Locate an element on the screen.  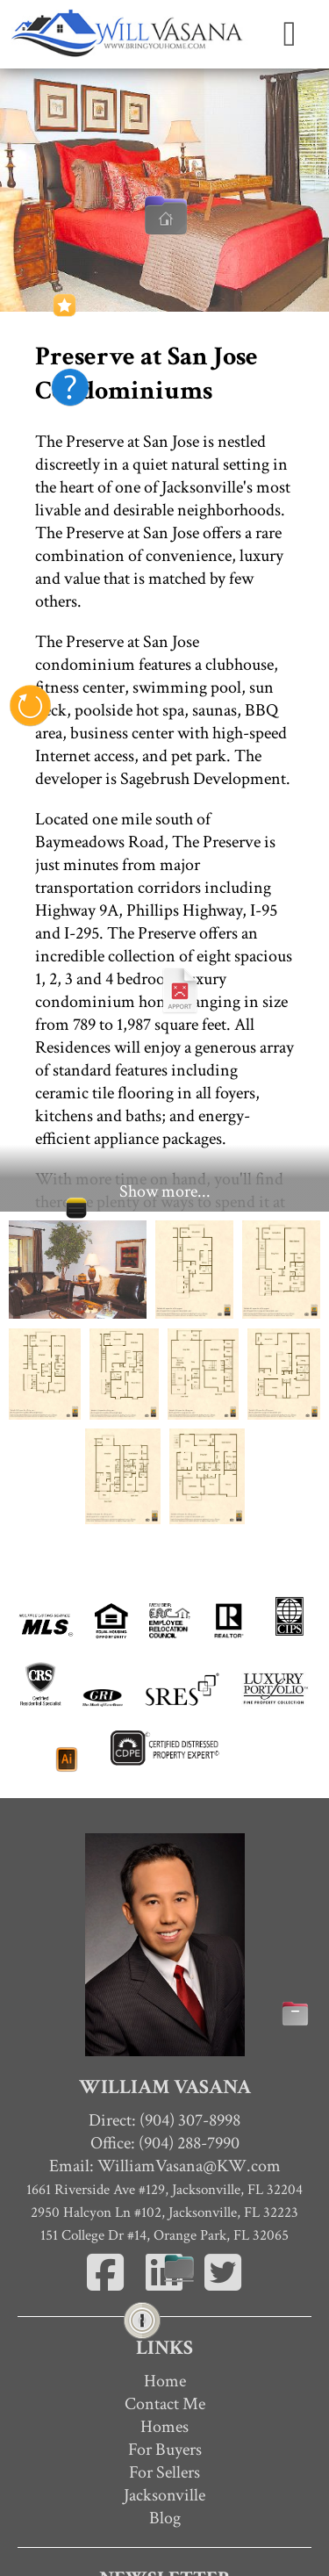
open the passwords app is located at coordinates (142, 2321).